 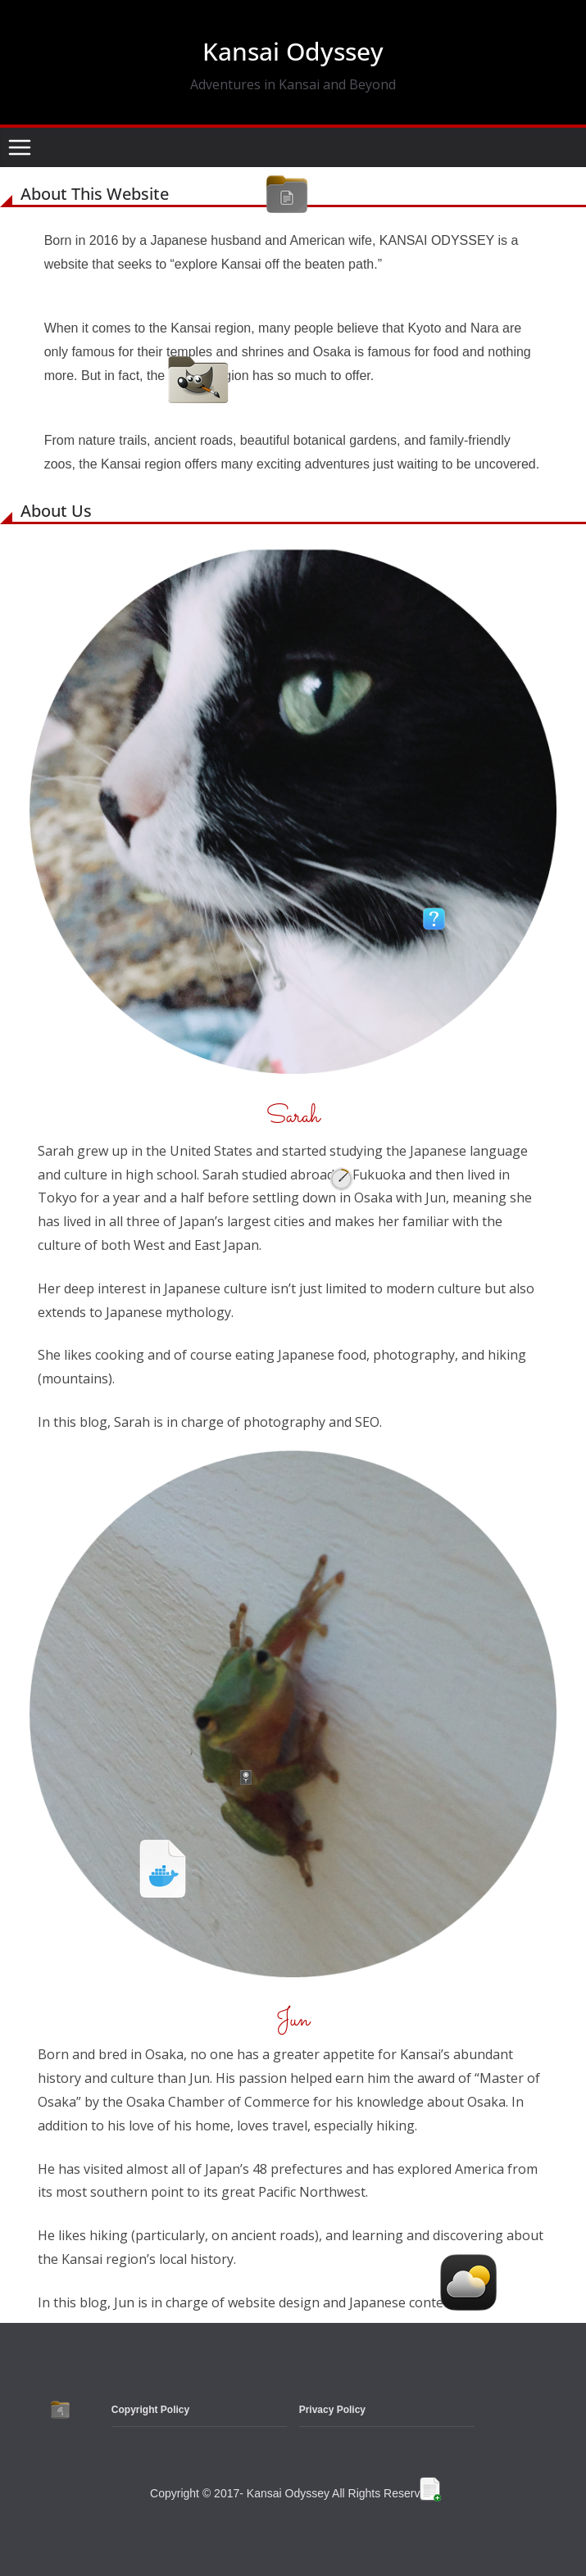 What do you see at coordinates (60, 2409) in the screenshot?
I see `open your insync synced folder` at bounding box center [60, 2409].